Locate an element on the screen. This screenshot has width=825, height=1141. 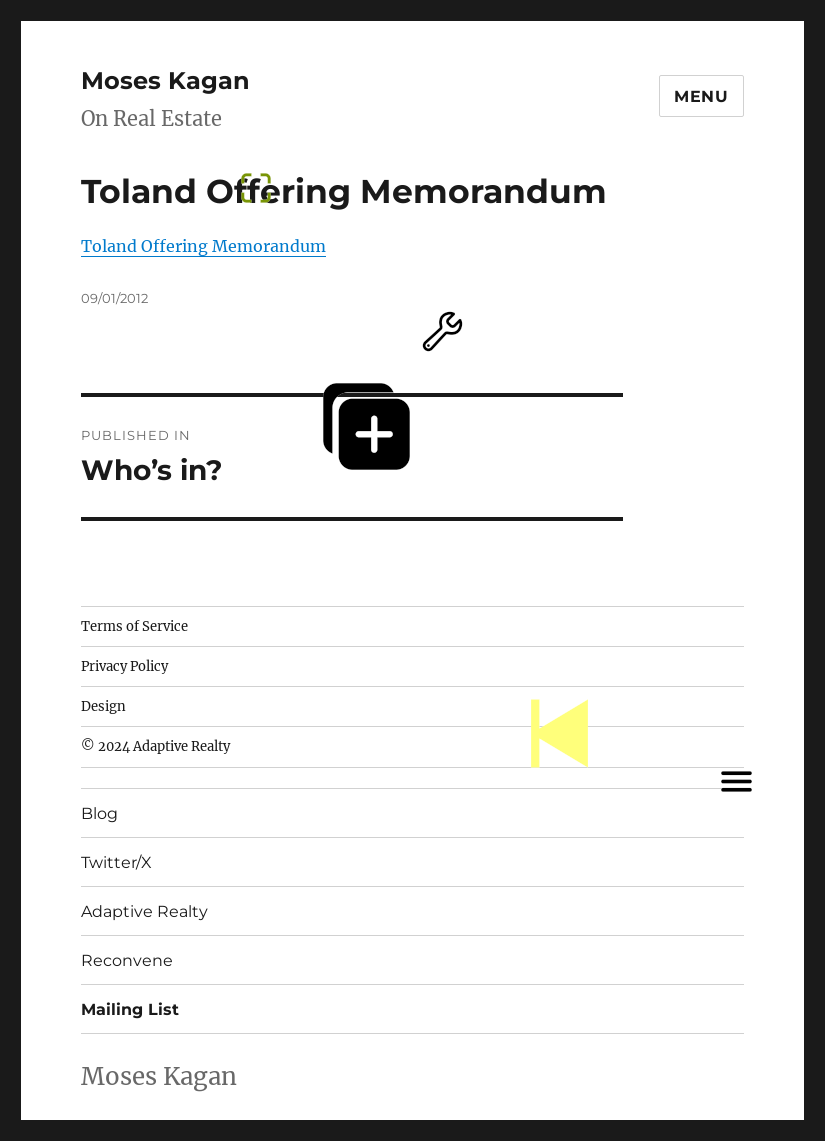
access settings or configuration options is located at coordinates (442, 331).